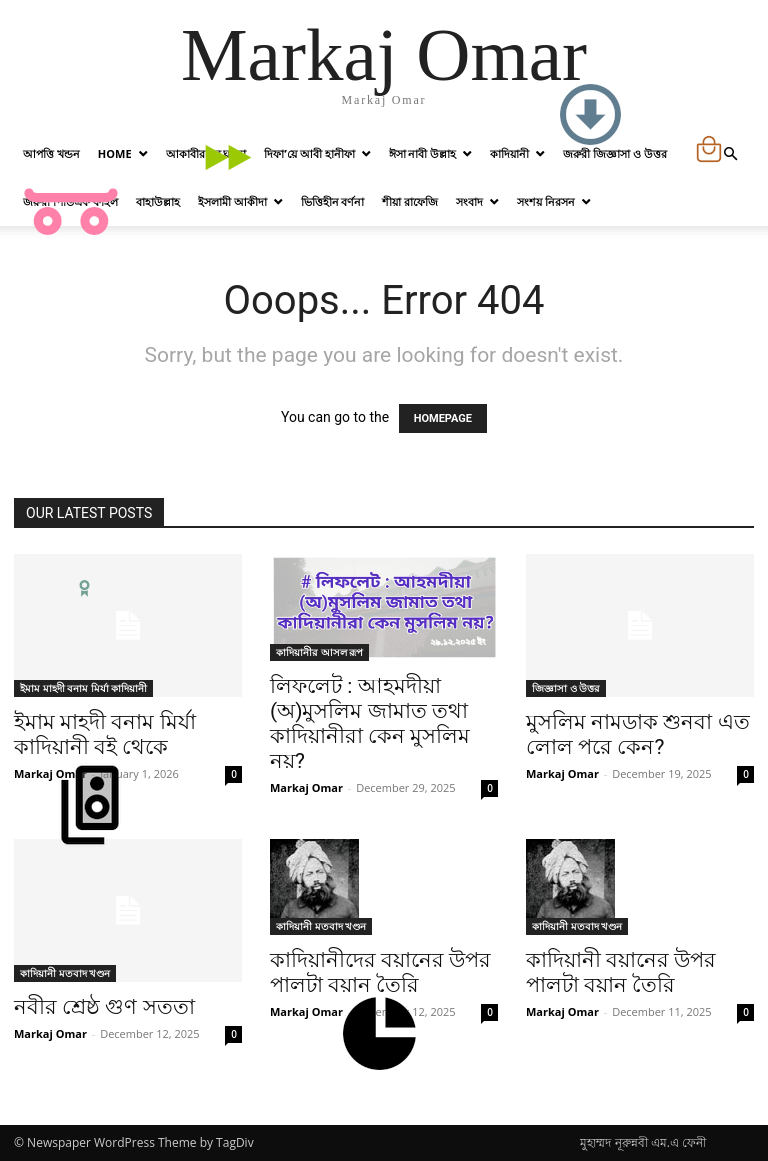  What do you see at coordinates (709, 149) in the screenshot?
I see `view your shopping bag` at bounding box center [709, 149].